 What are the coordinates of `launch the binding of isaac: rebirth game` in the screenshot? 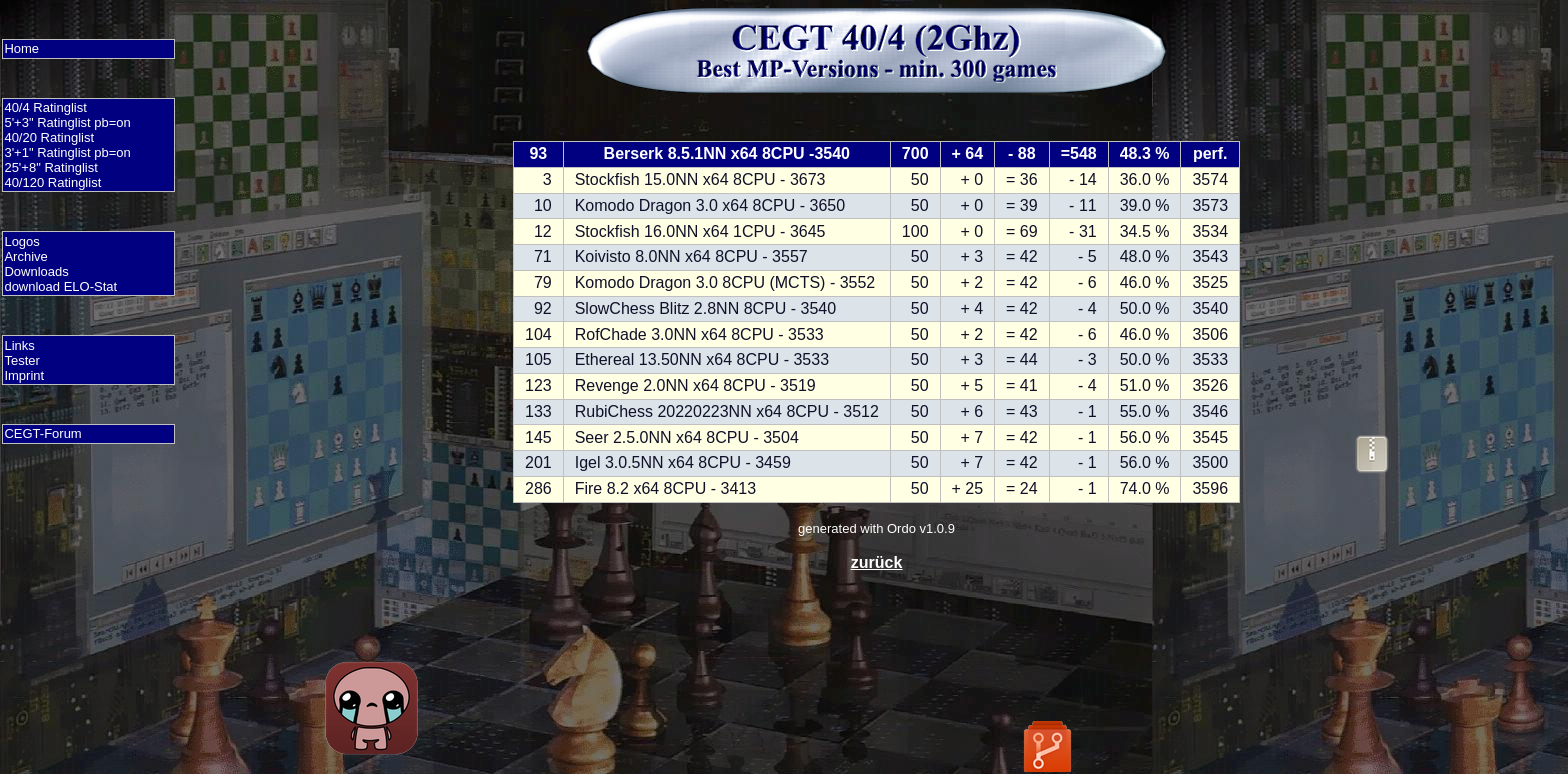 It's located at (371, 706).